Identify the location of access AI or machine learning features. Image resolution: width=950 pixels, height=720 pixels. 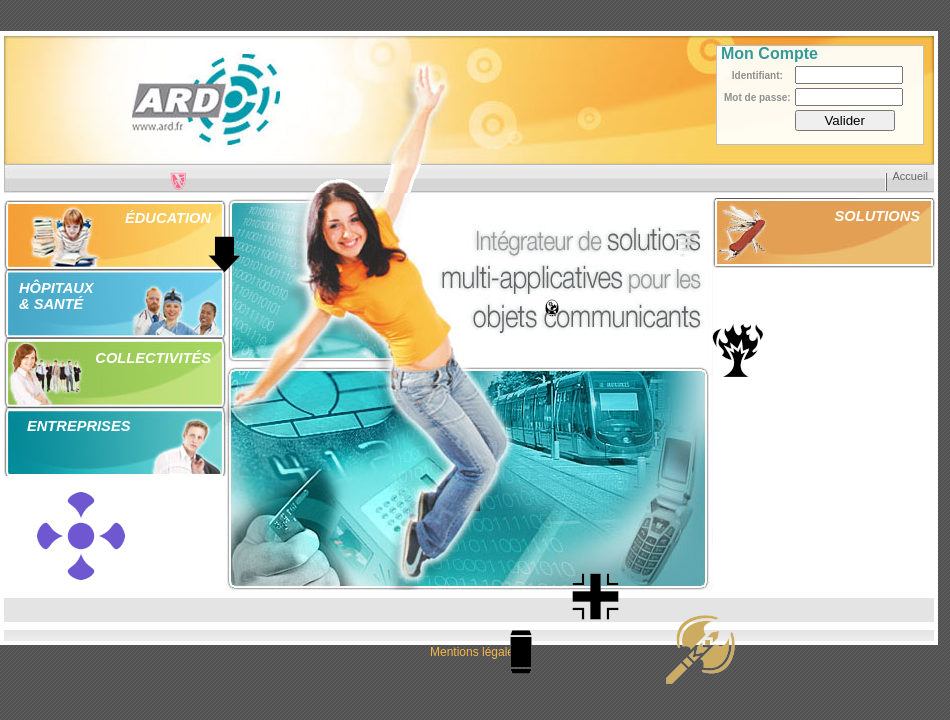
(552, 308).